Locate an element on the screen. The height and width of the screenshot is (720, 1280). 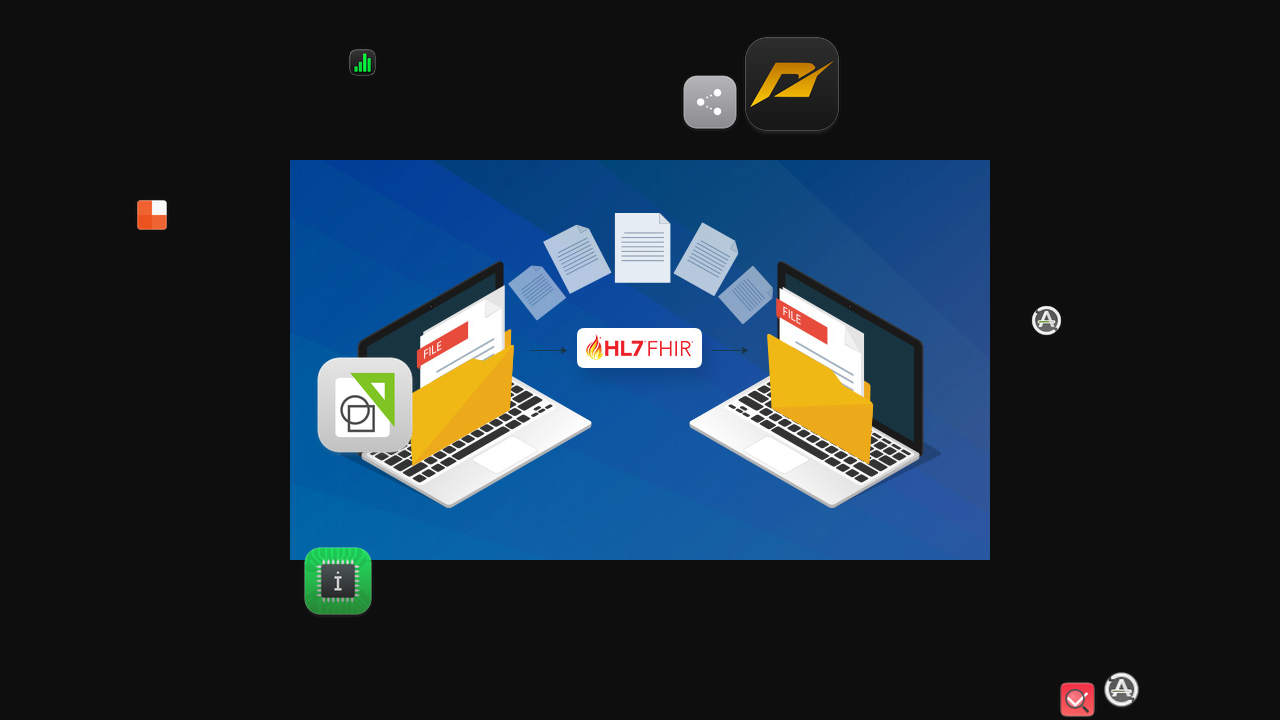
open kig interactive geometry application is located at coordinates (365, 405).